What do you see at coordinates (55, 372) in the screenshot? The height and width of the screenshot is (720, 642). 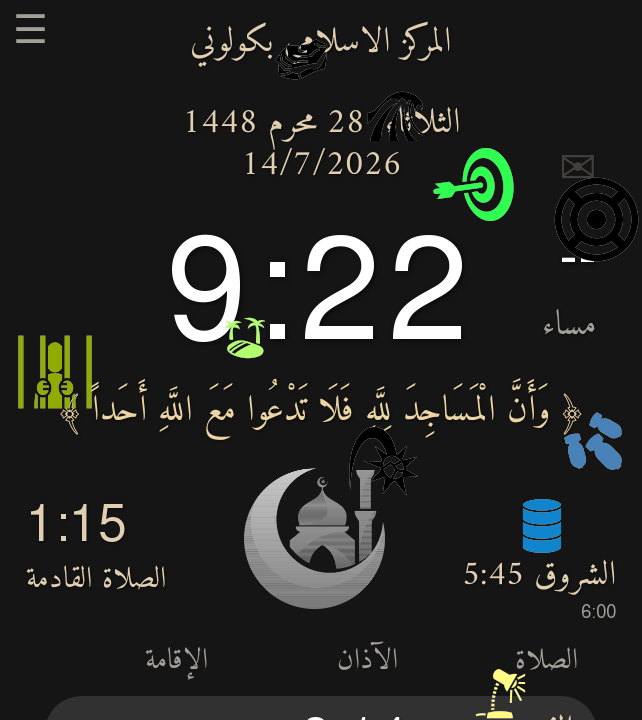 I see `indicates a prisoner or incarcerated character` at bounding box center [55, 372].